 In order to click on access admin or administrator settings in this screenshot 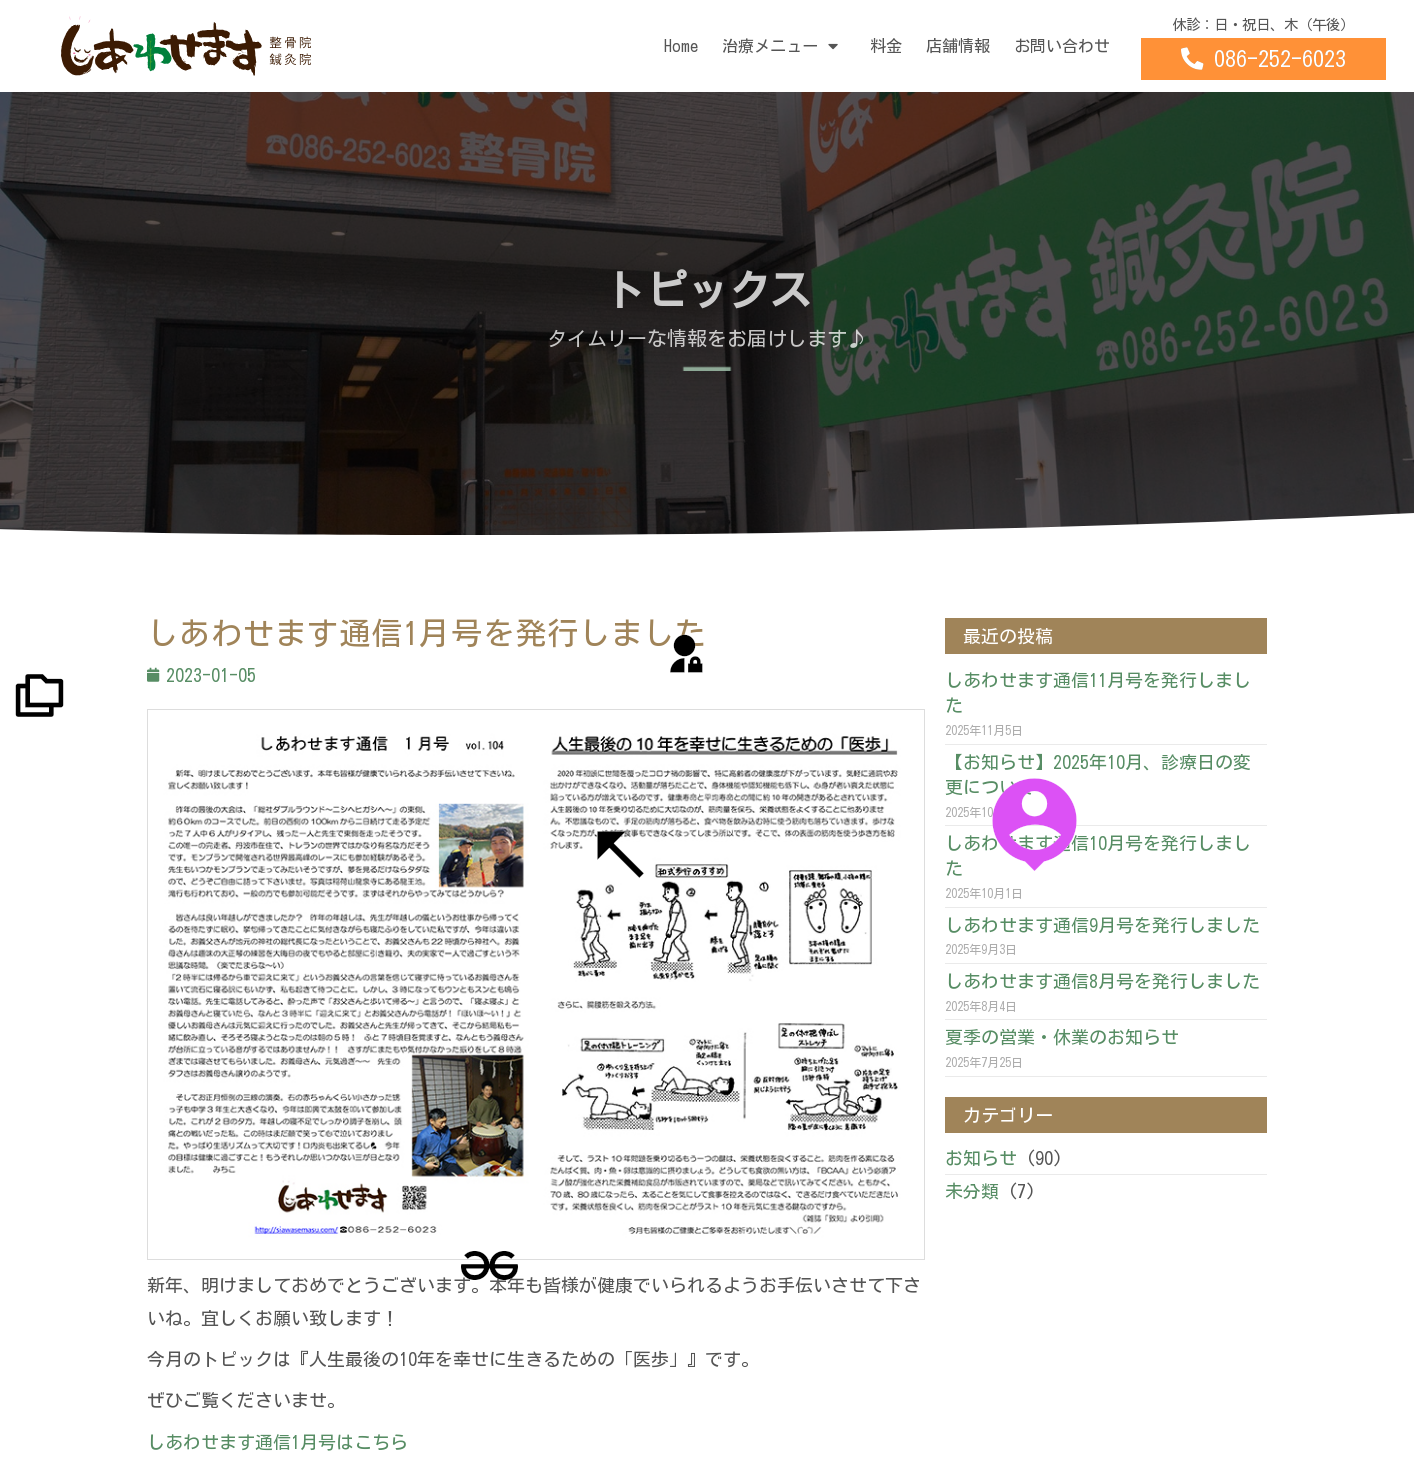, I will do `click(684, 654)`.